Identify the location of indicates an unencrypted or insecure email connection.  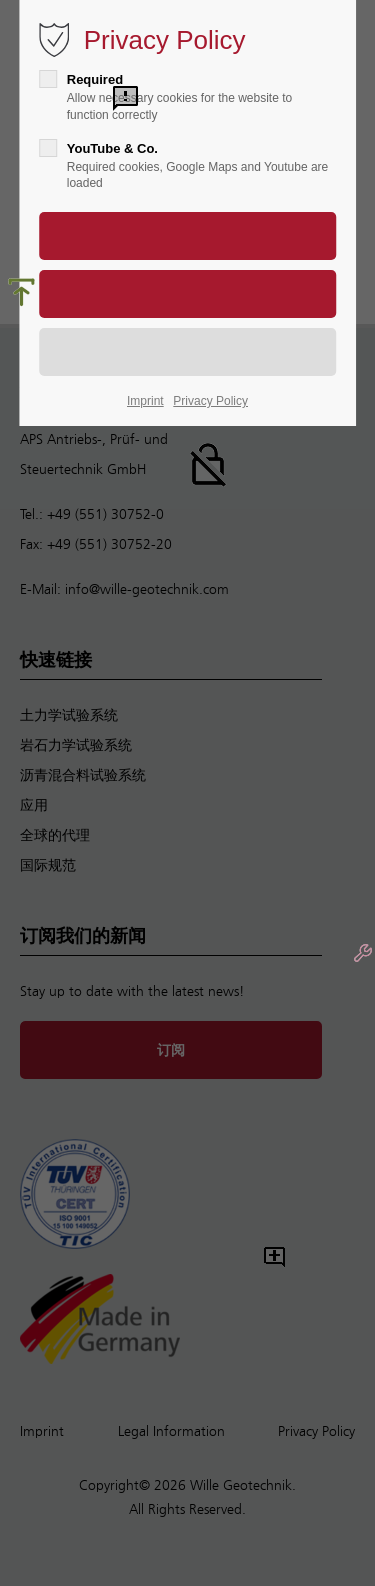
(208, 465).